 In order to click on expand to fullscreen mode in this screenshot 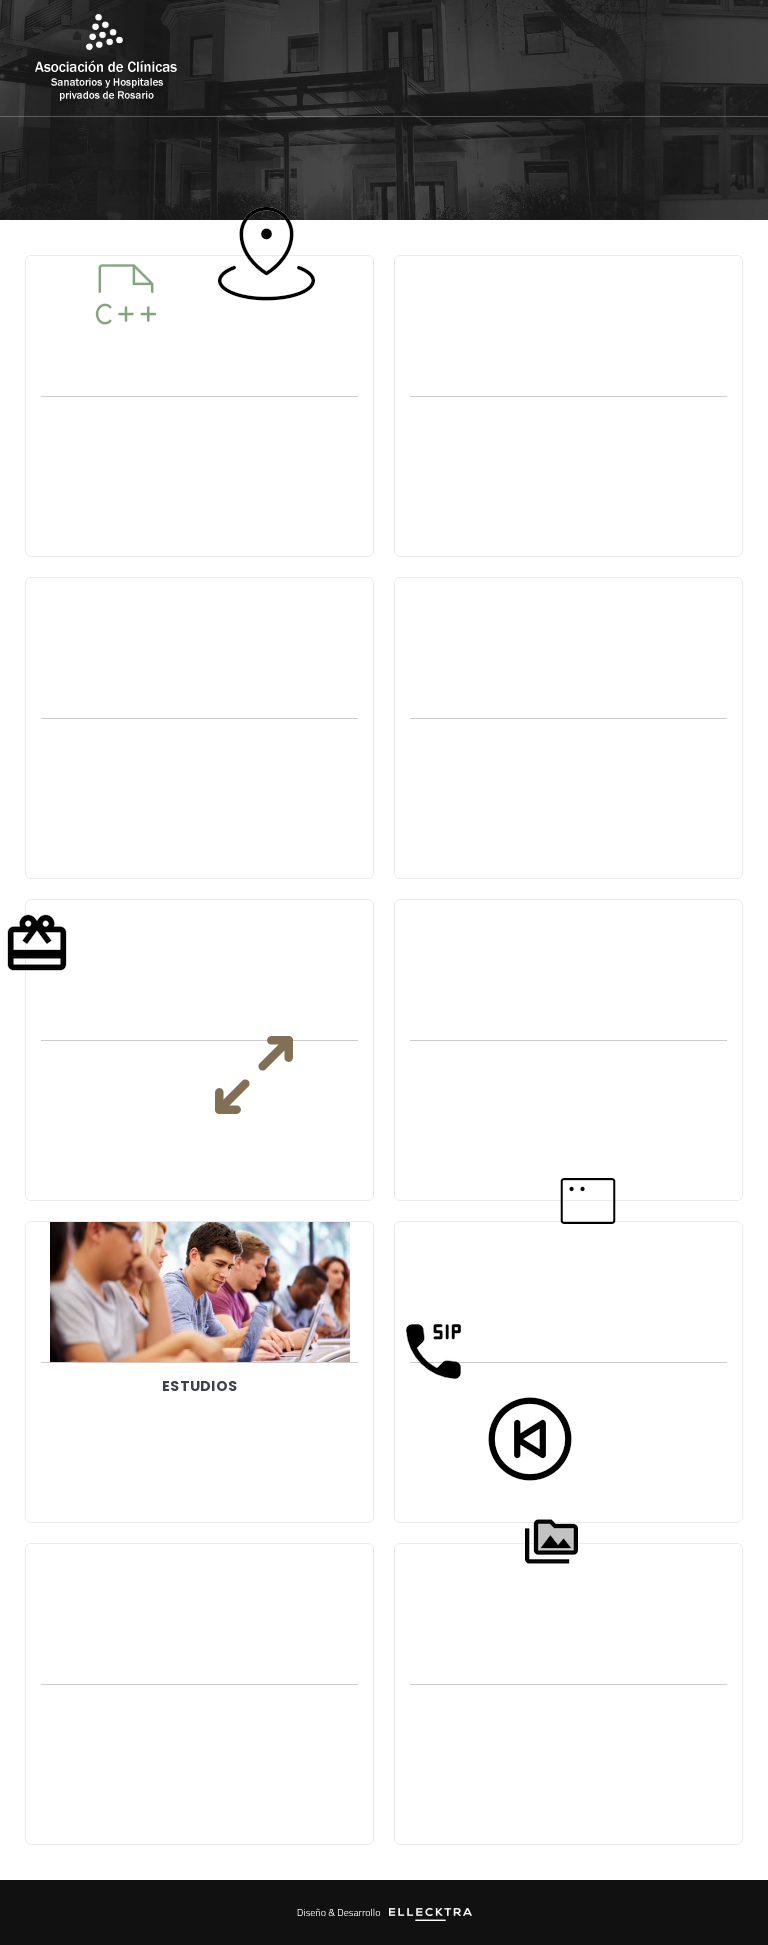, I will do `click(254, 1075)`.